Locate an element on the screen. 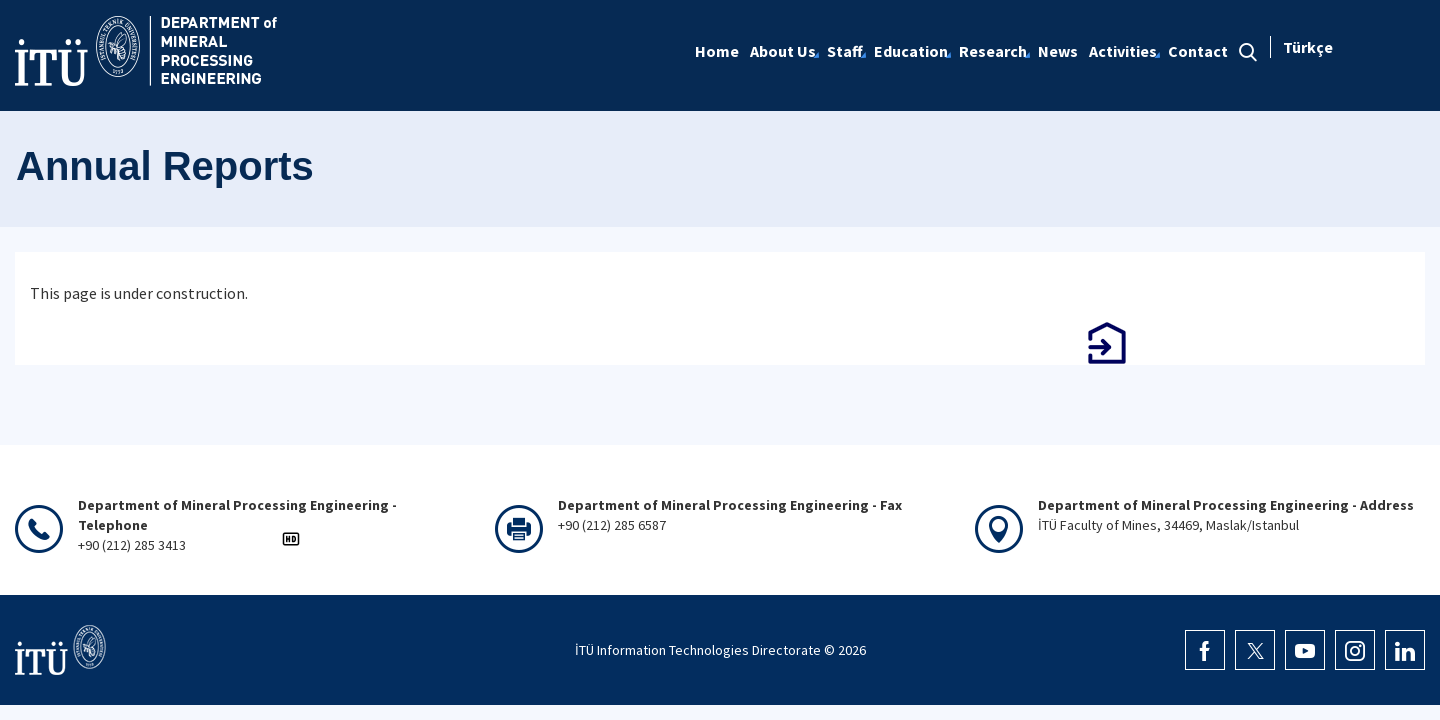  indicates high definition video quality is located at coordinates (291, 539).